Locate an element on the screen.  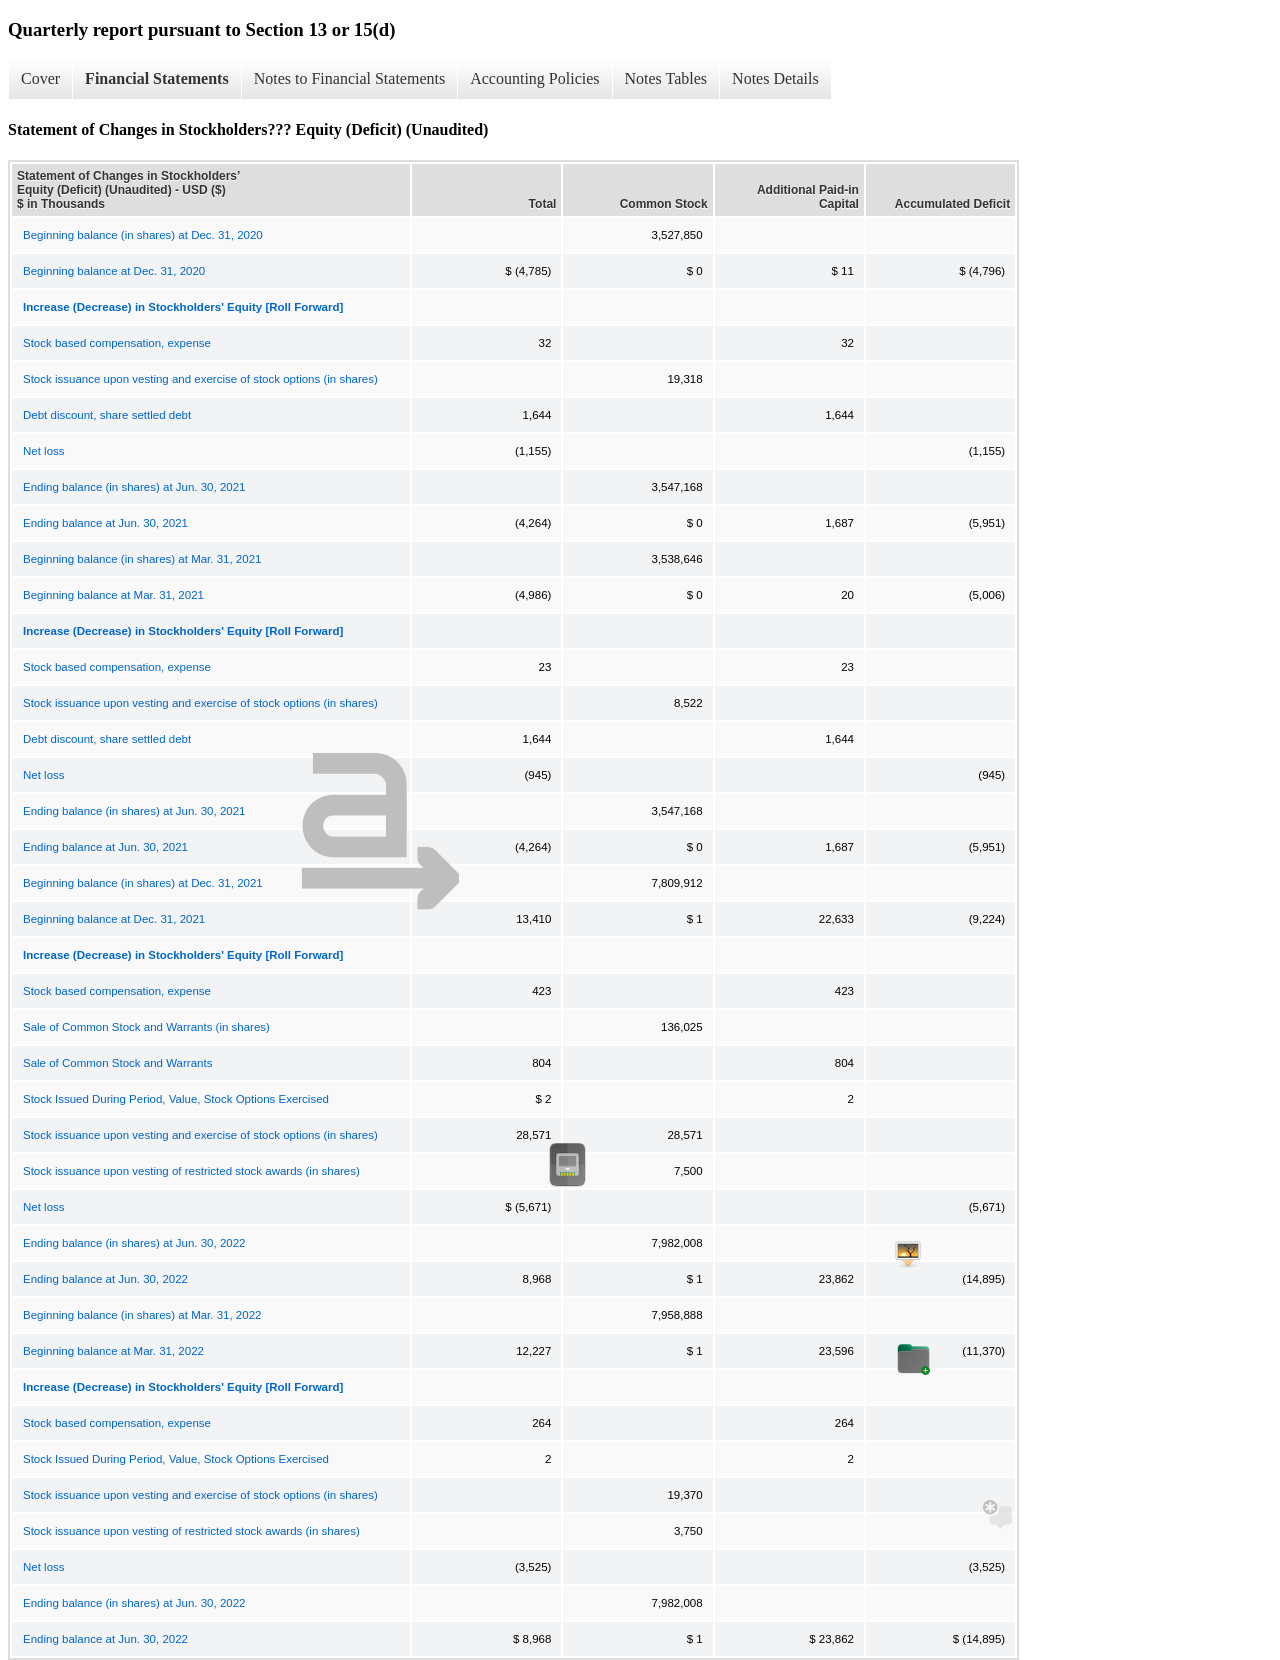
create a new folder is located at coordinates (913, 1358).